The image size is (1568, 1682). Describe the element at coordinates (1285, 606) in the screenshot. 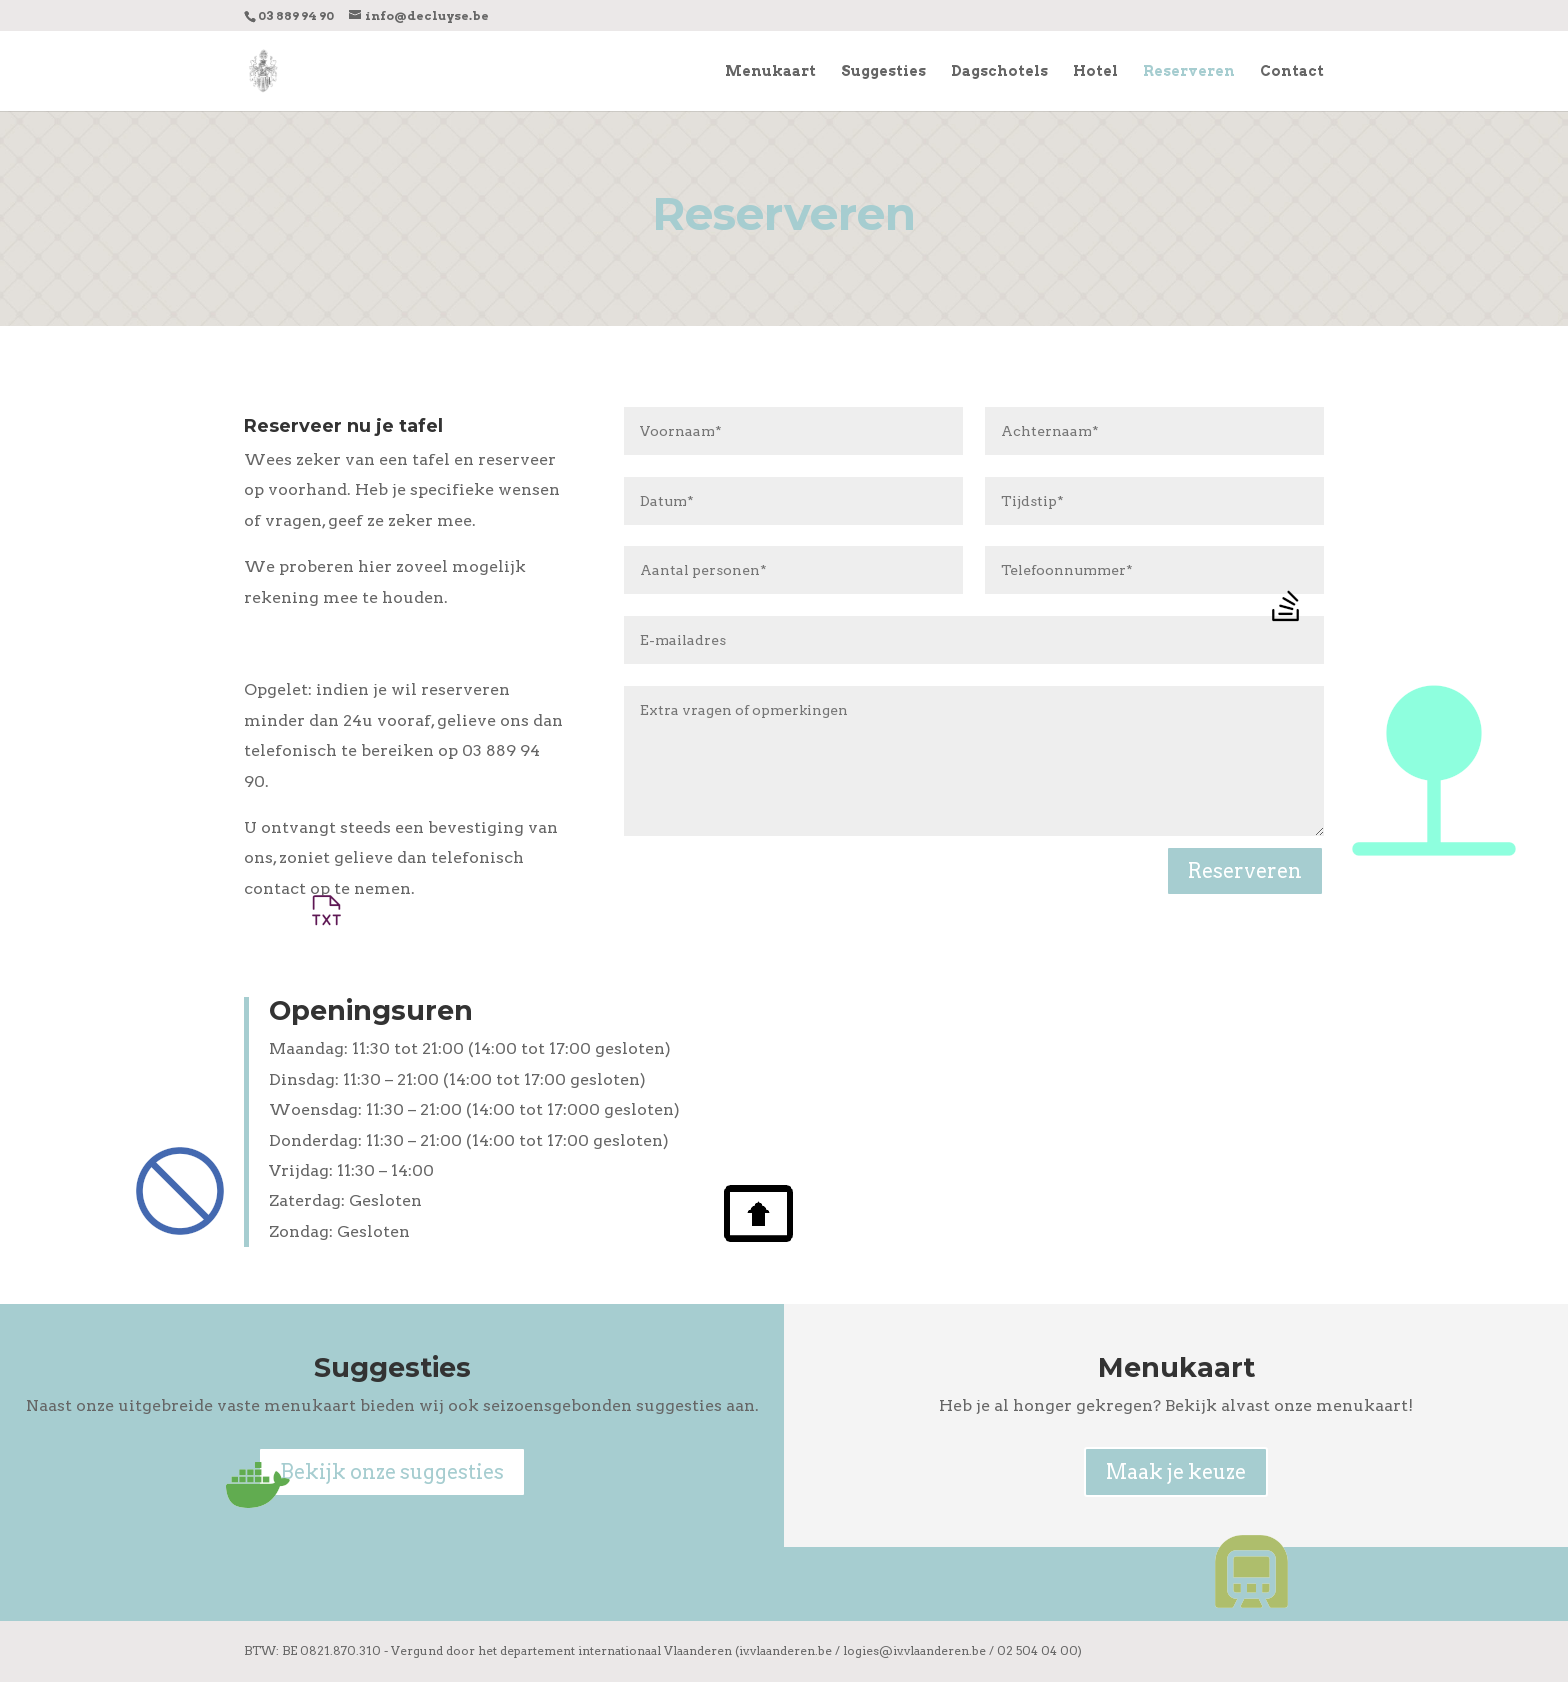

I see `visit stack overflow for programming help` at that location.